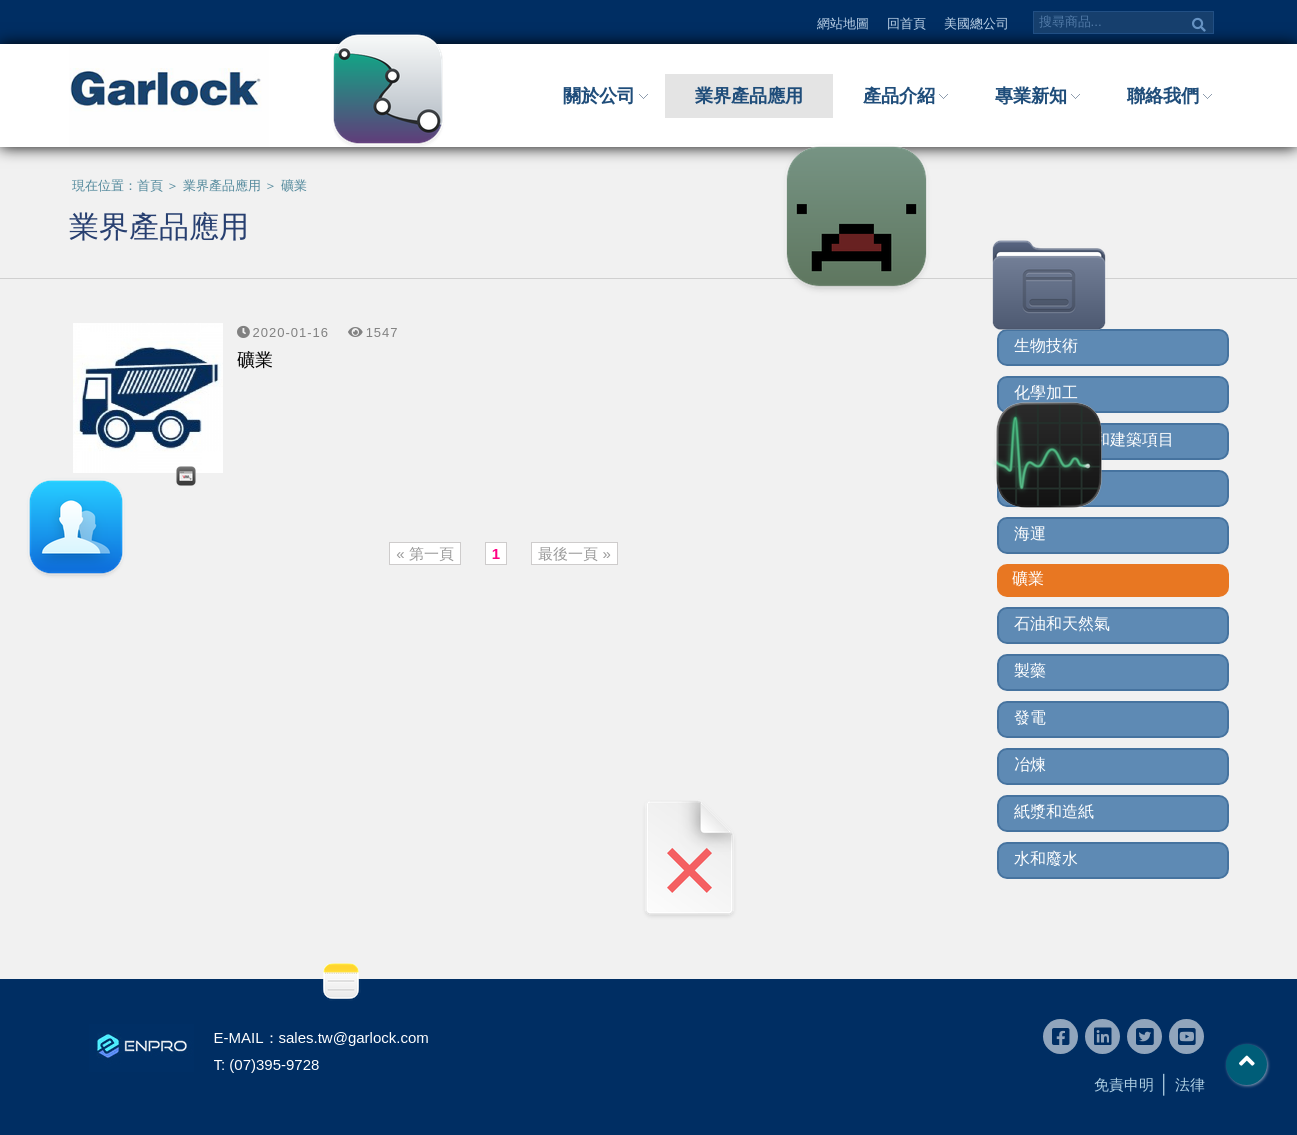  What do you see at coordinates (1049, 285) in the screenshot?
I see `open desktop folder` at bounding box center [1049, 285].